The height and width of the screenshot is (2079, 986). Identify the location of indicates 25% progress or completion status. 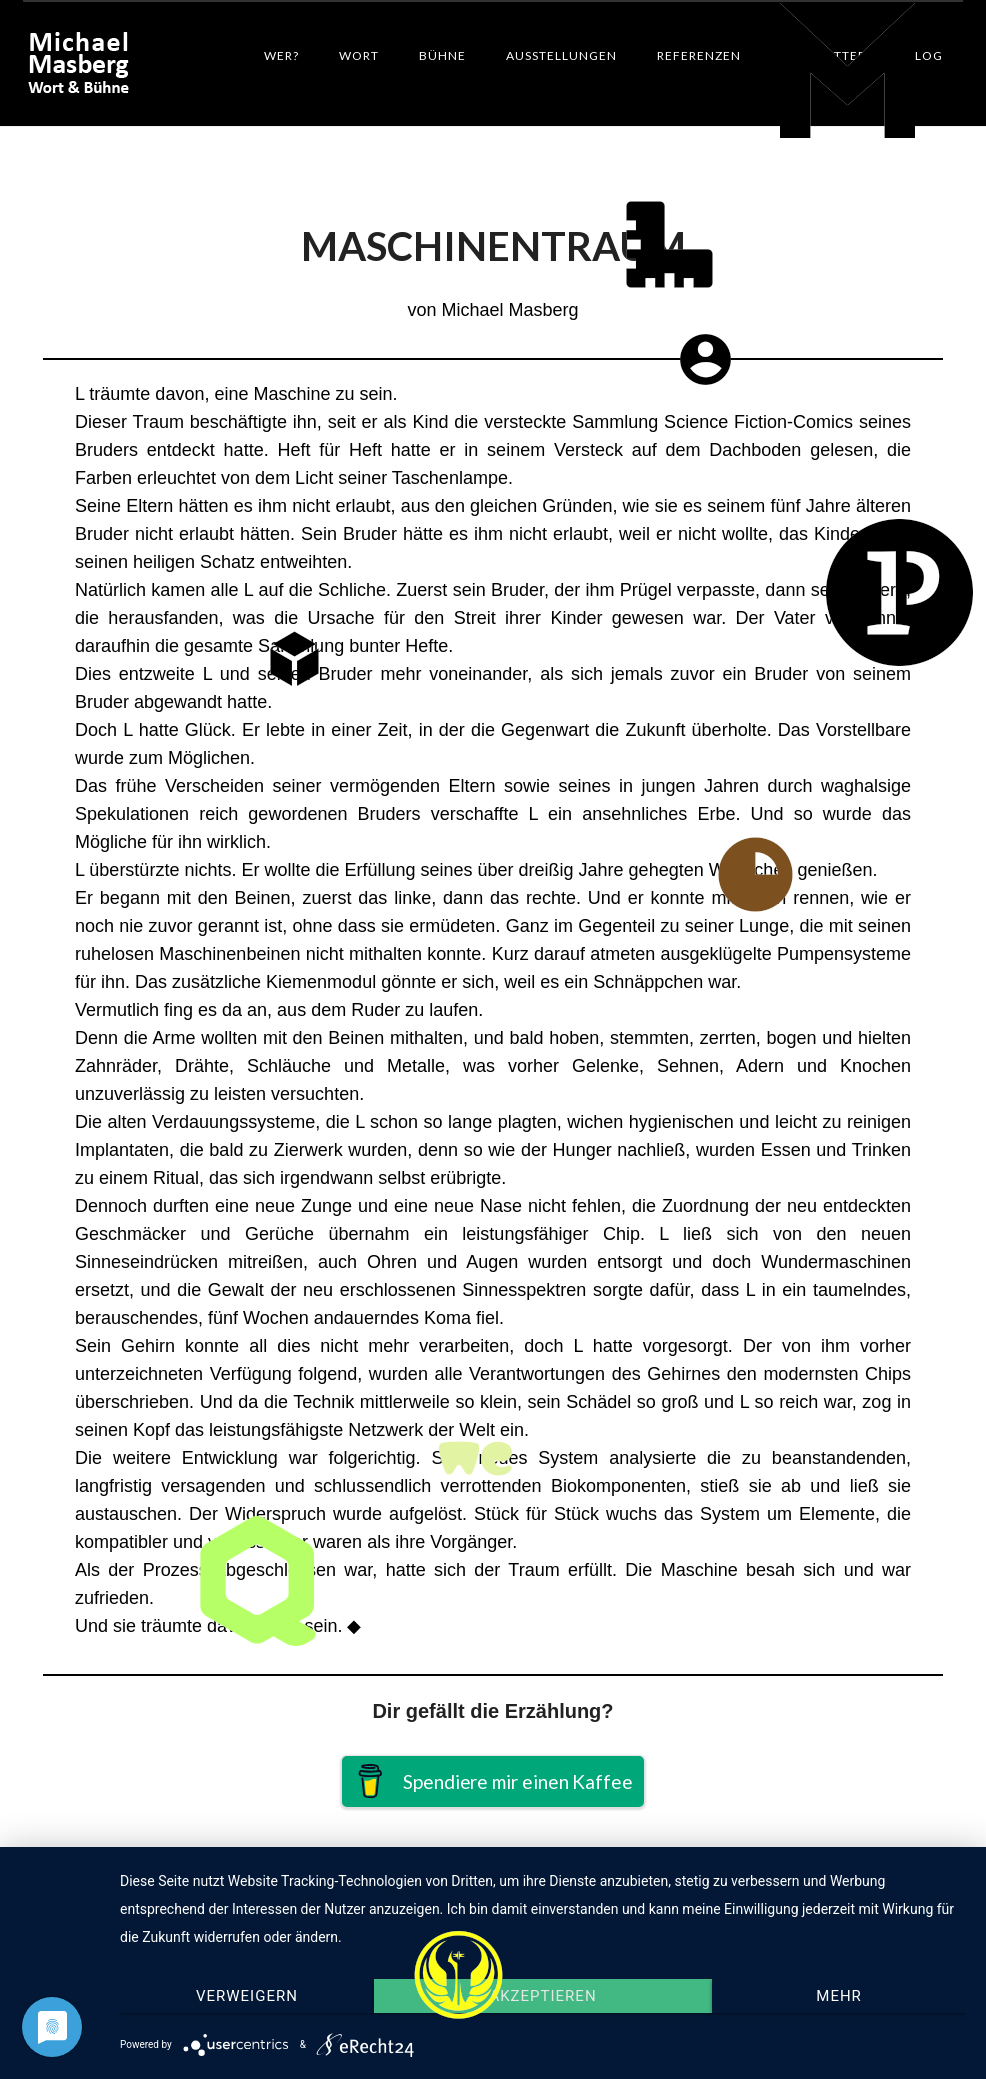
(755, 874).